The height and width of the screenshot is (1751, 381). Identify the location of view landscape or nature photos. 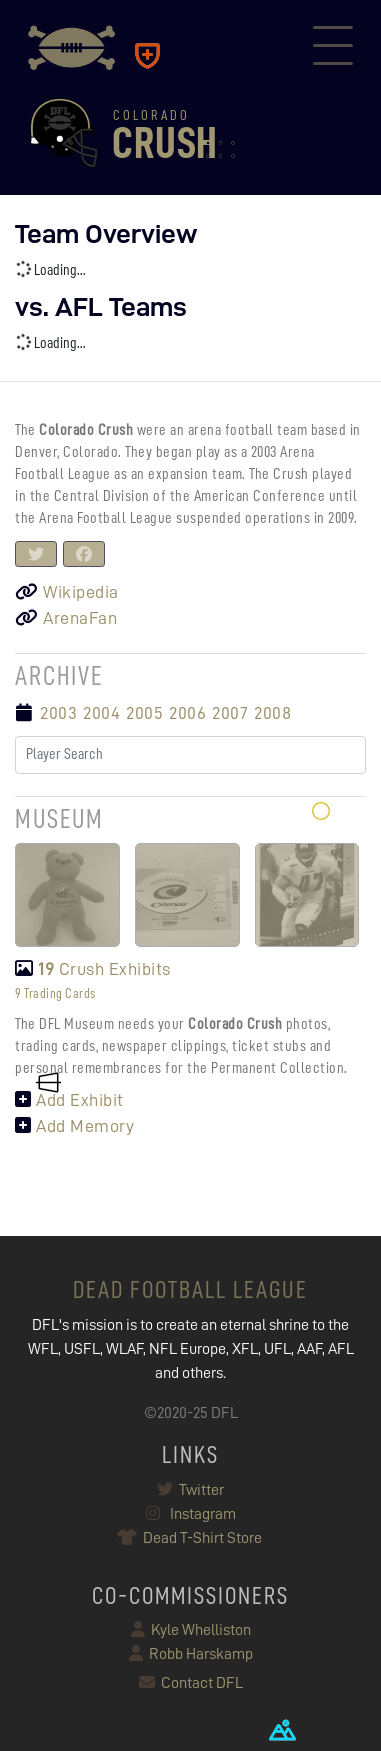
(282, 1731).